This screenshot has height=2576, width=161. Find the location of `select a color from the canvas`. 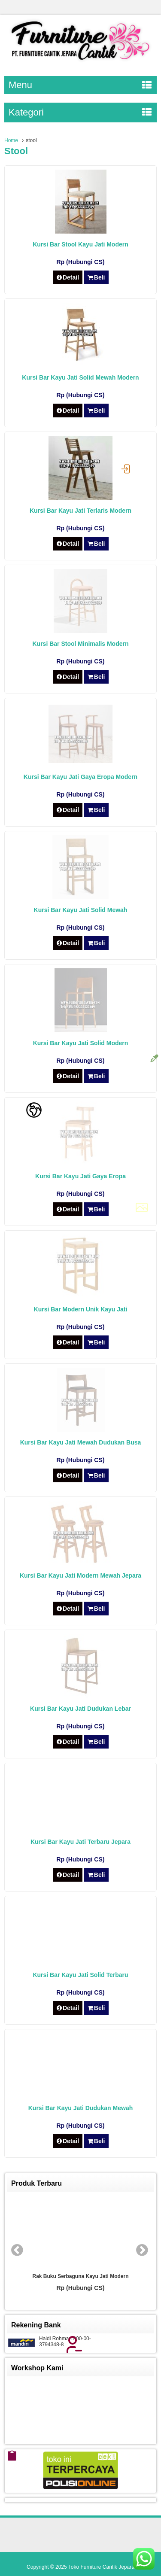

select a color from the canvas is located at coordinates (154, 1058).